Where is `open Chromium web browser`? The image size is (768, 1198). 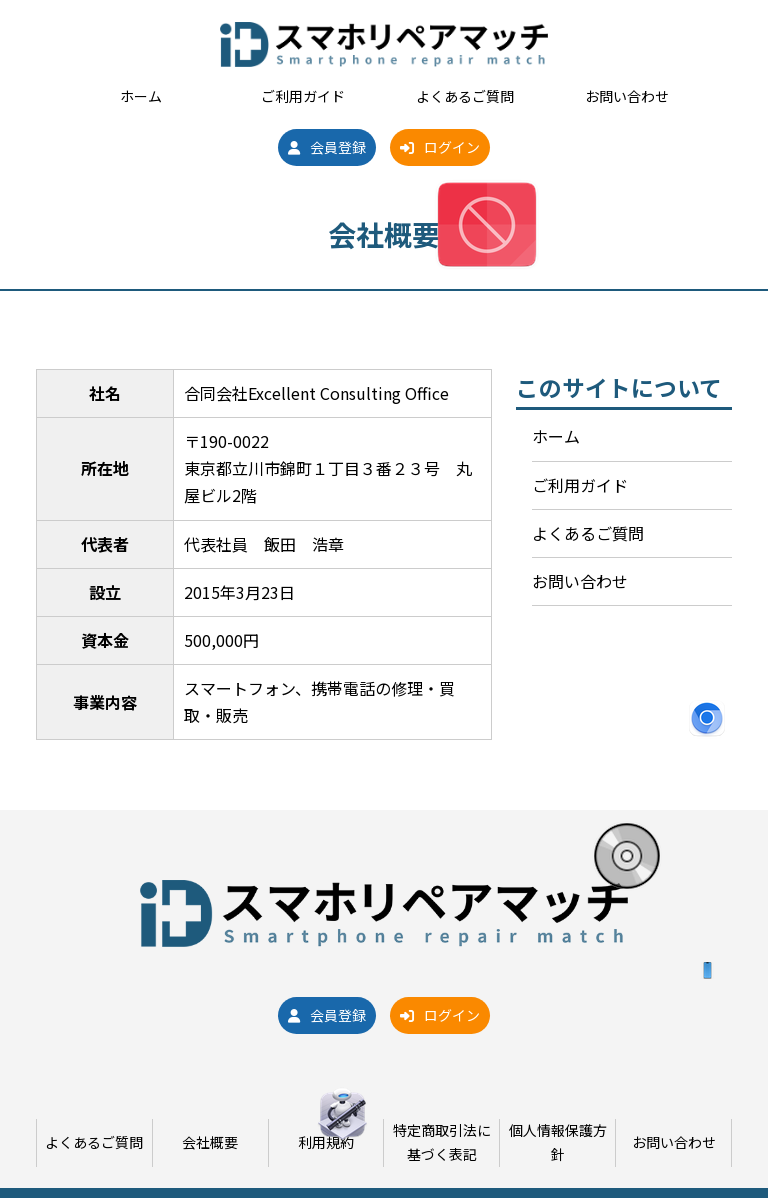
open Chromium web browser is located at coordinates (707, 718).